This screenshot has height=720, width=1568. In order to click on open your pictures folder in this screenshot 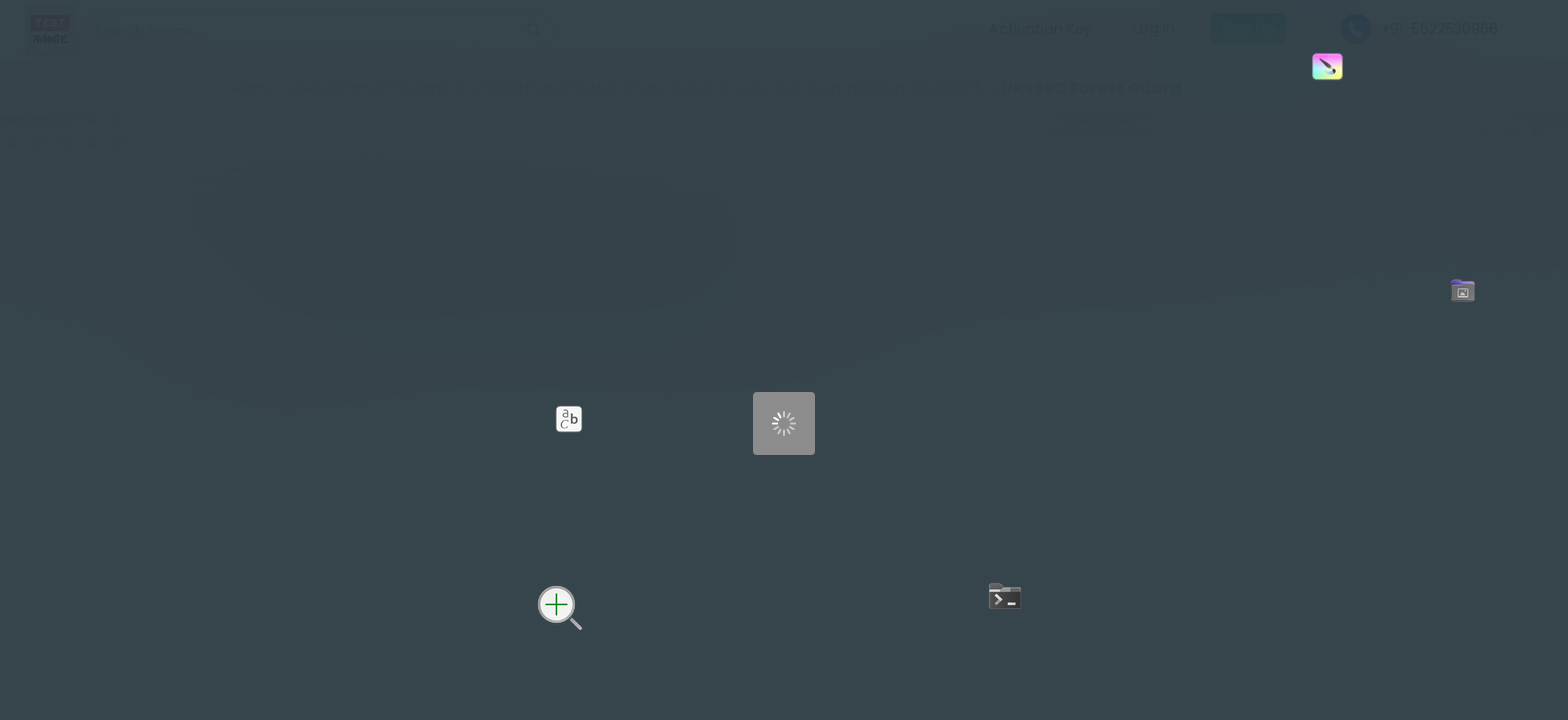, I will do `click(1463, 290)`.